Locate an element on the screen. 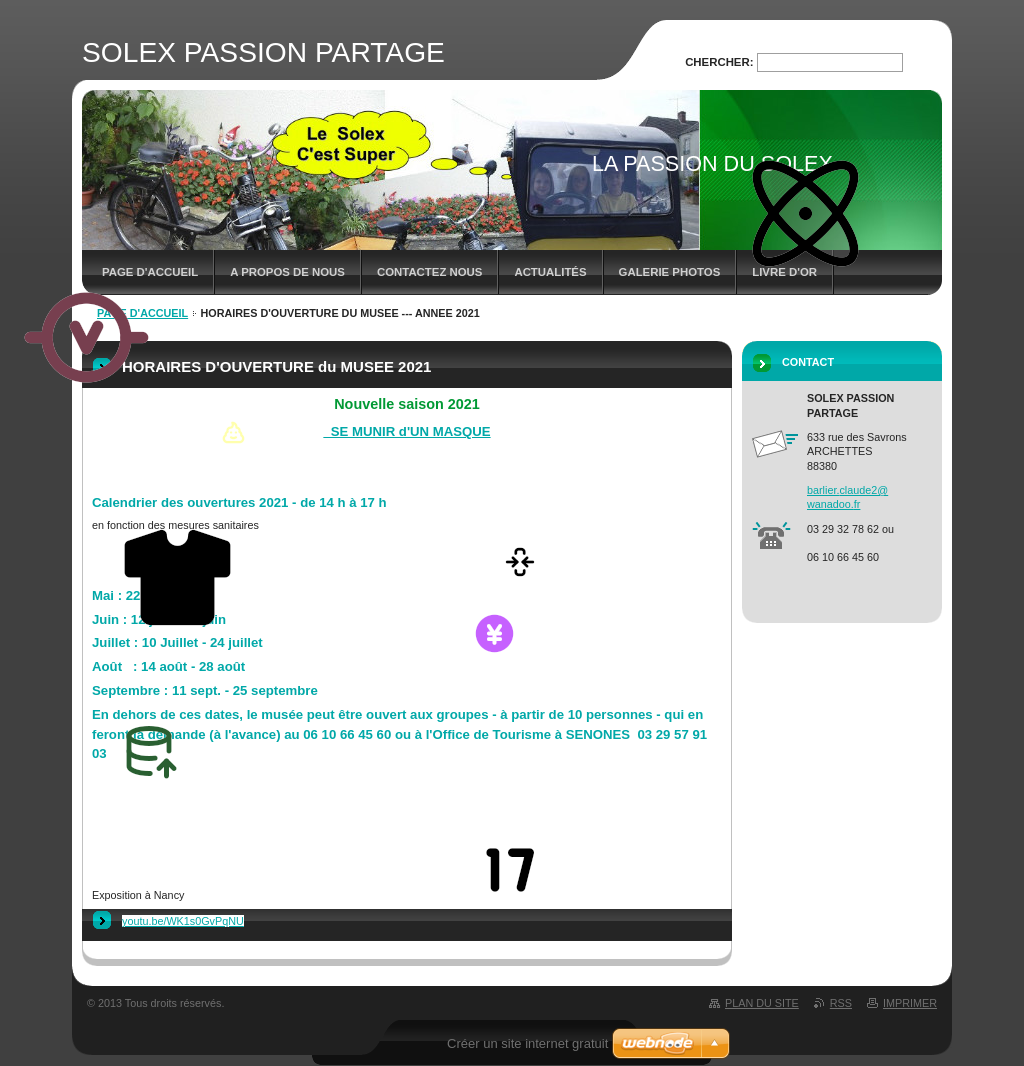  indicates item number 17 in a list or sequence is located at coordinates (508, 870).